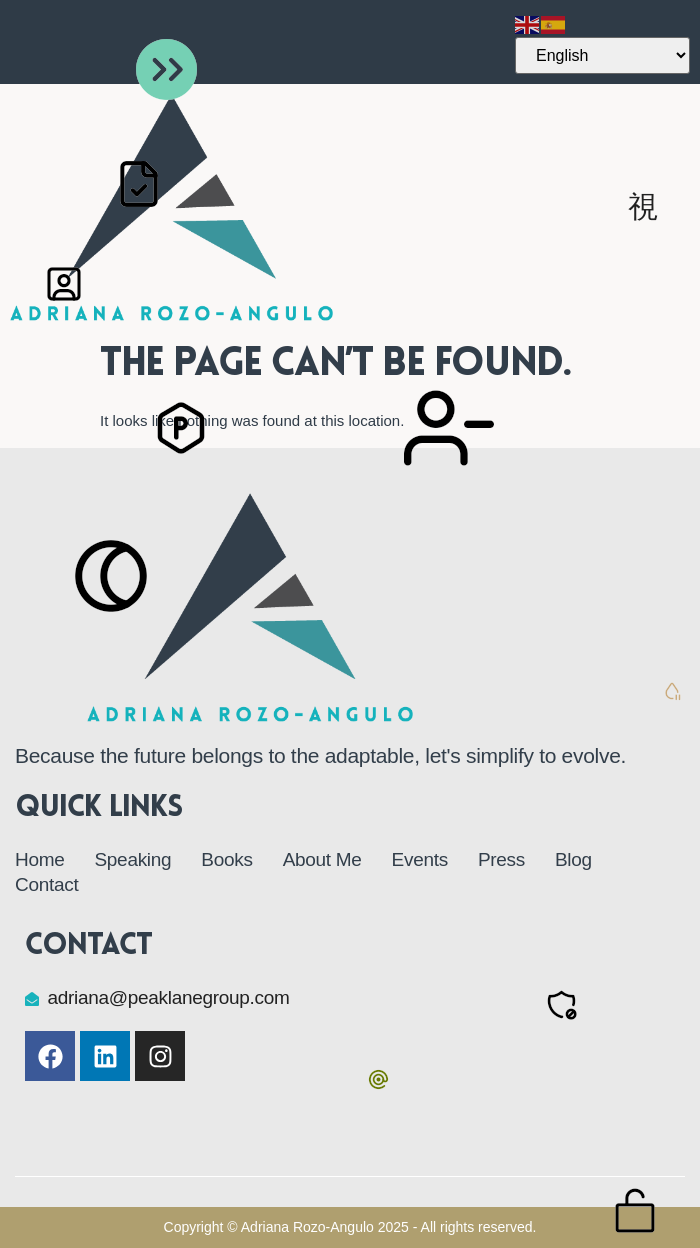  I want to click on indicates parking available or parking location, so click(181, 428).